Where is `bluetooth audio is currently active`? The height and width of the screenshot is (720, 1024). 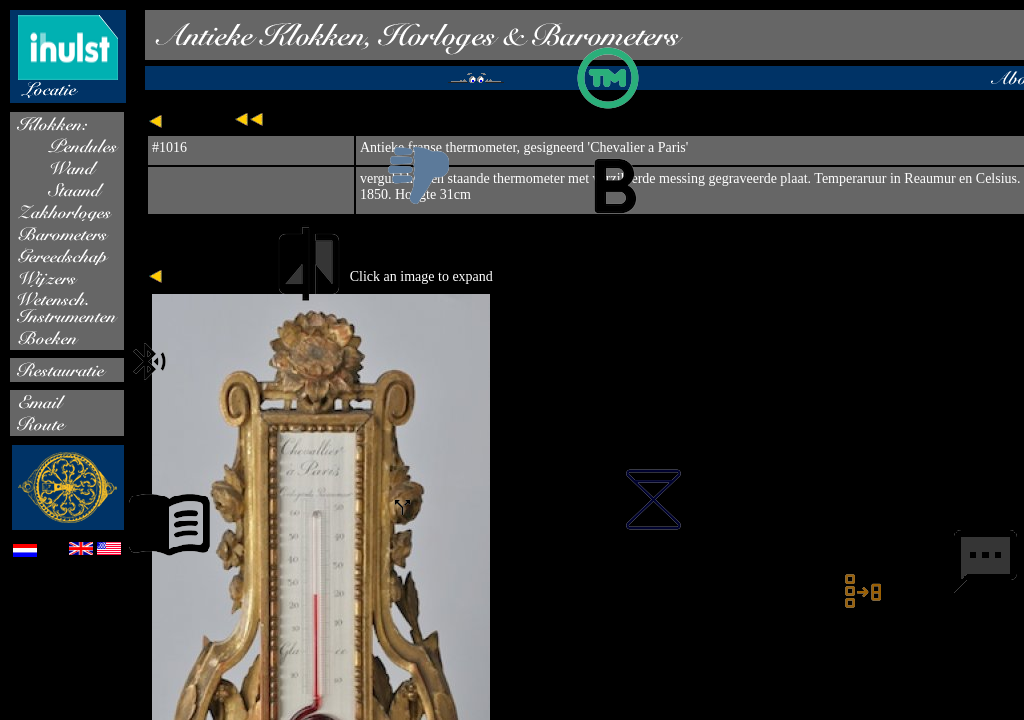
bluetooth audio is currently active is located at coordinates (149, 361).